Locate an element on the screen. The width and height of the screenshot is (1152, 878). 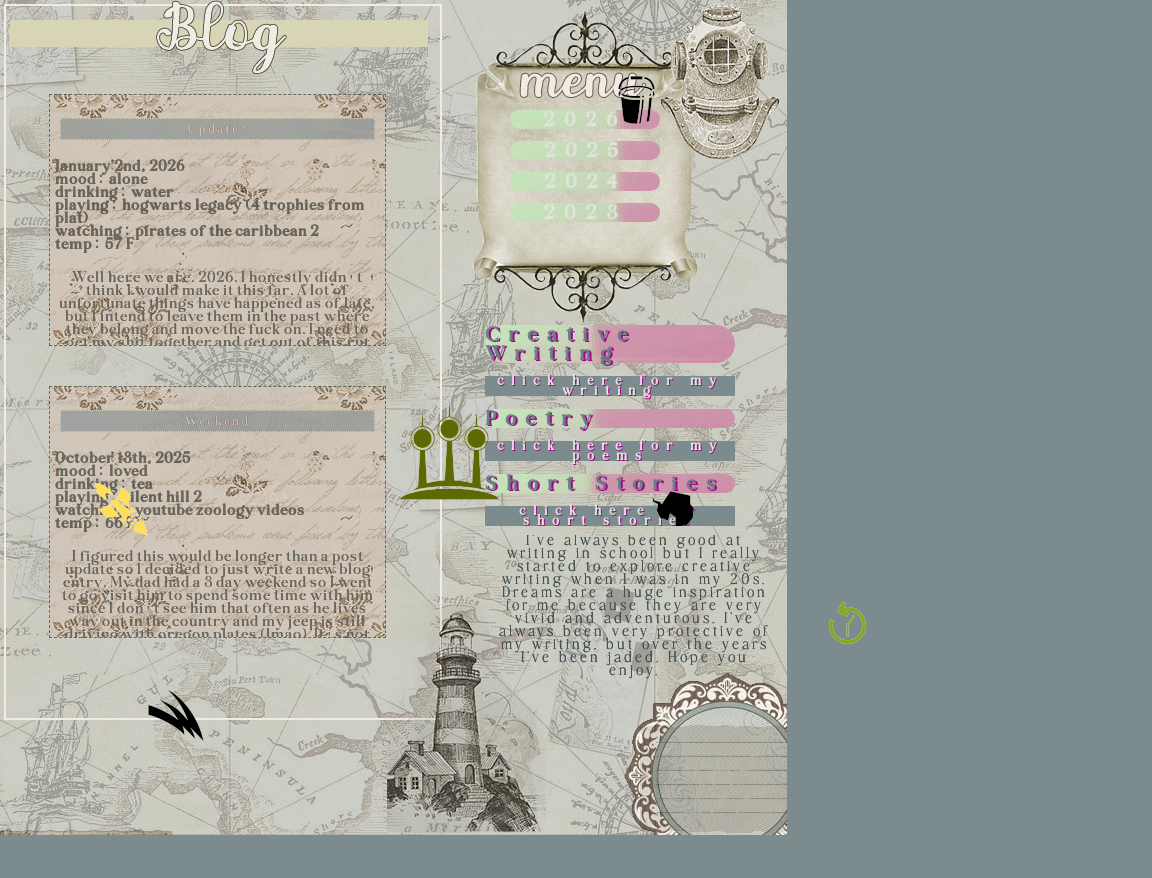
view wildlife or nature-related content is located at coordinates (673, 509).